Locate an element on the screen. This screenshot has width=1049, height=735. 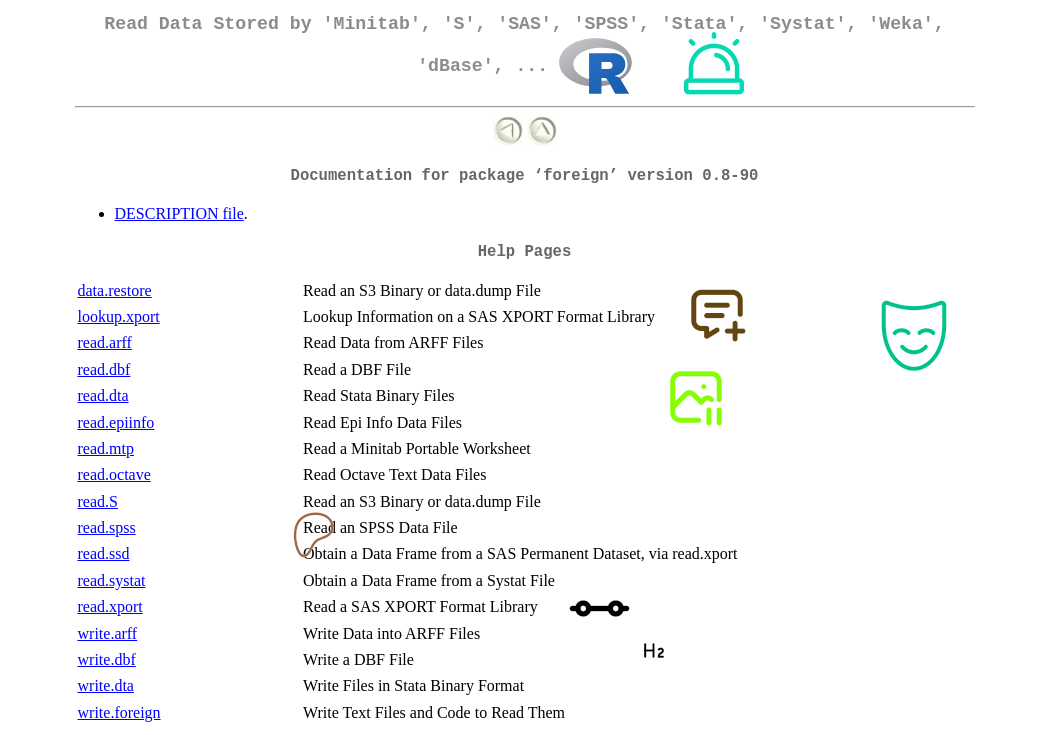
indicates an active alert or warning is located at coordinates (714, 69).